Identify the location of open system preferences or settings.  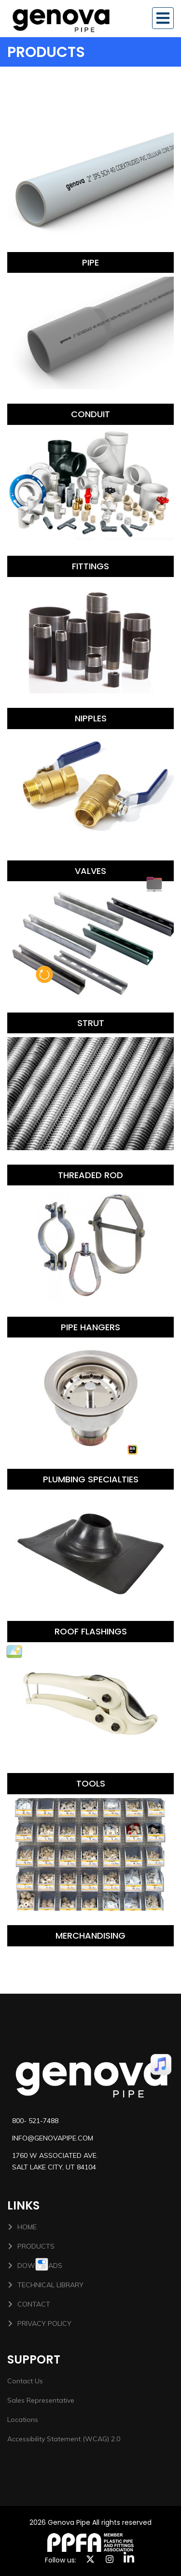
(42, 2264).